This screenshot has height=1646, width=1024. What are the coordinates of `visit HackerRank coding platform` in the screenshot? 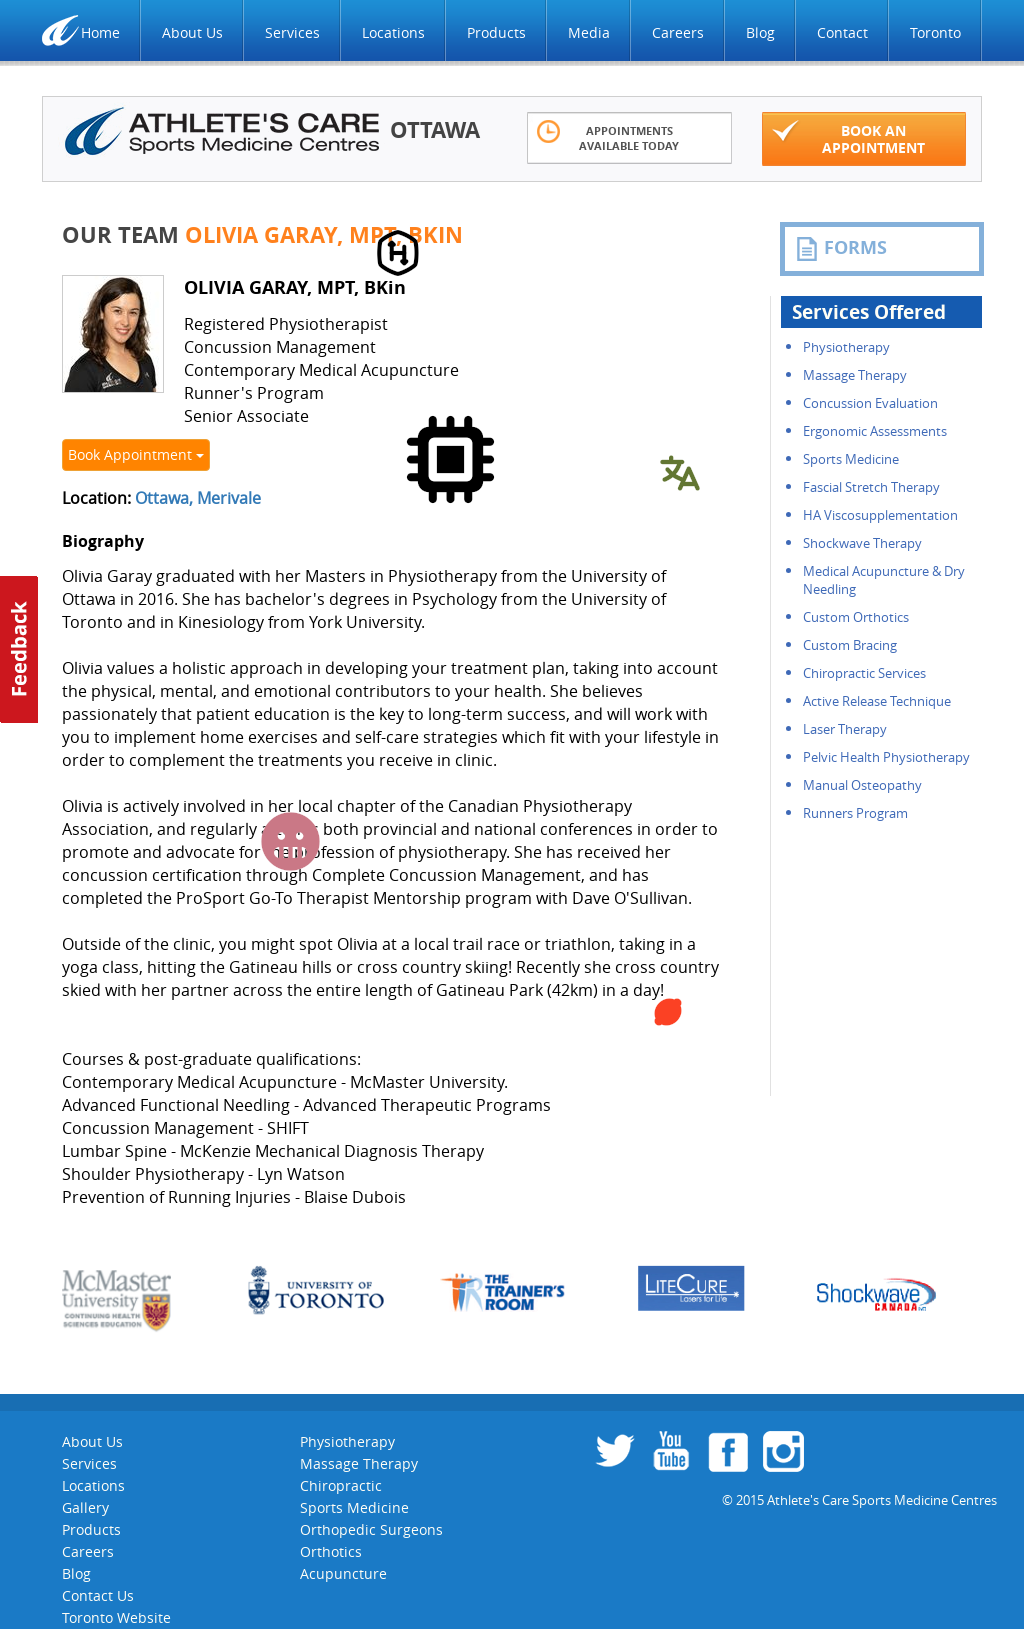 It's located at (398, 253).